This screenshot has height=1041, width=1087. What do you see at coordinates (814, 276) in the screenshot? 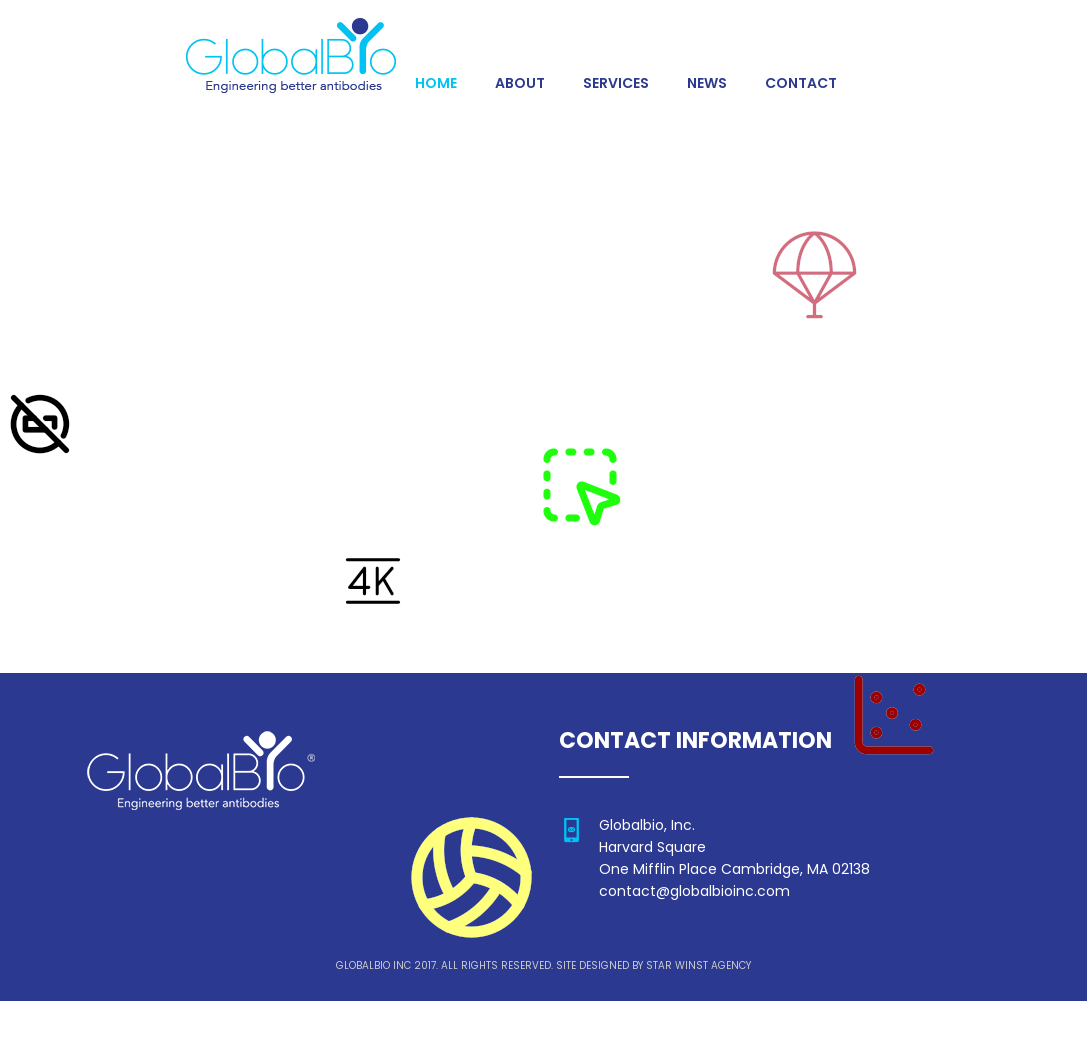
I see `access airdrop or file drop feature` at bounding box center [814, 276].